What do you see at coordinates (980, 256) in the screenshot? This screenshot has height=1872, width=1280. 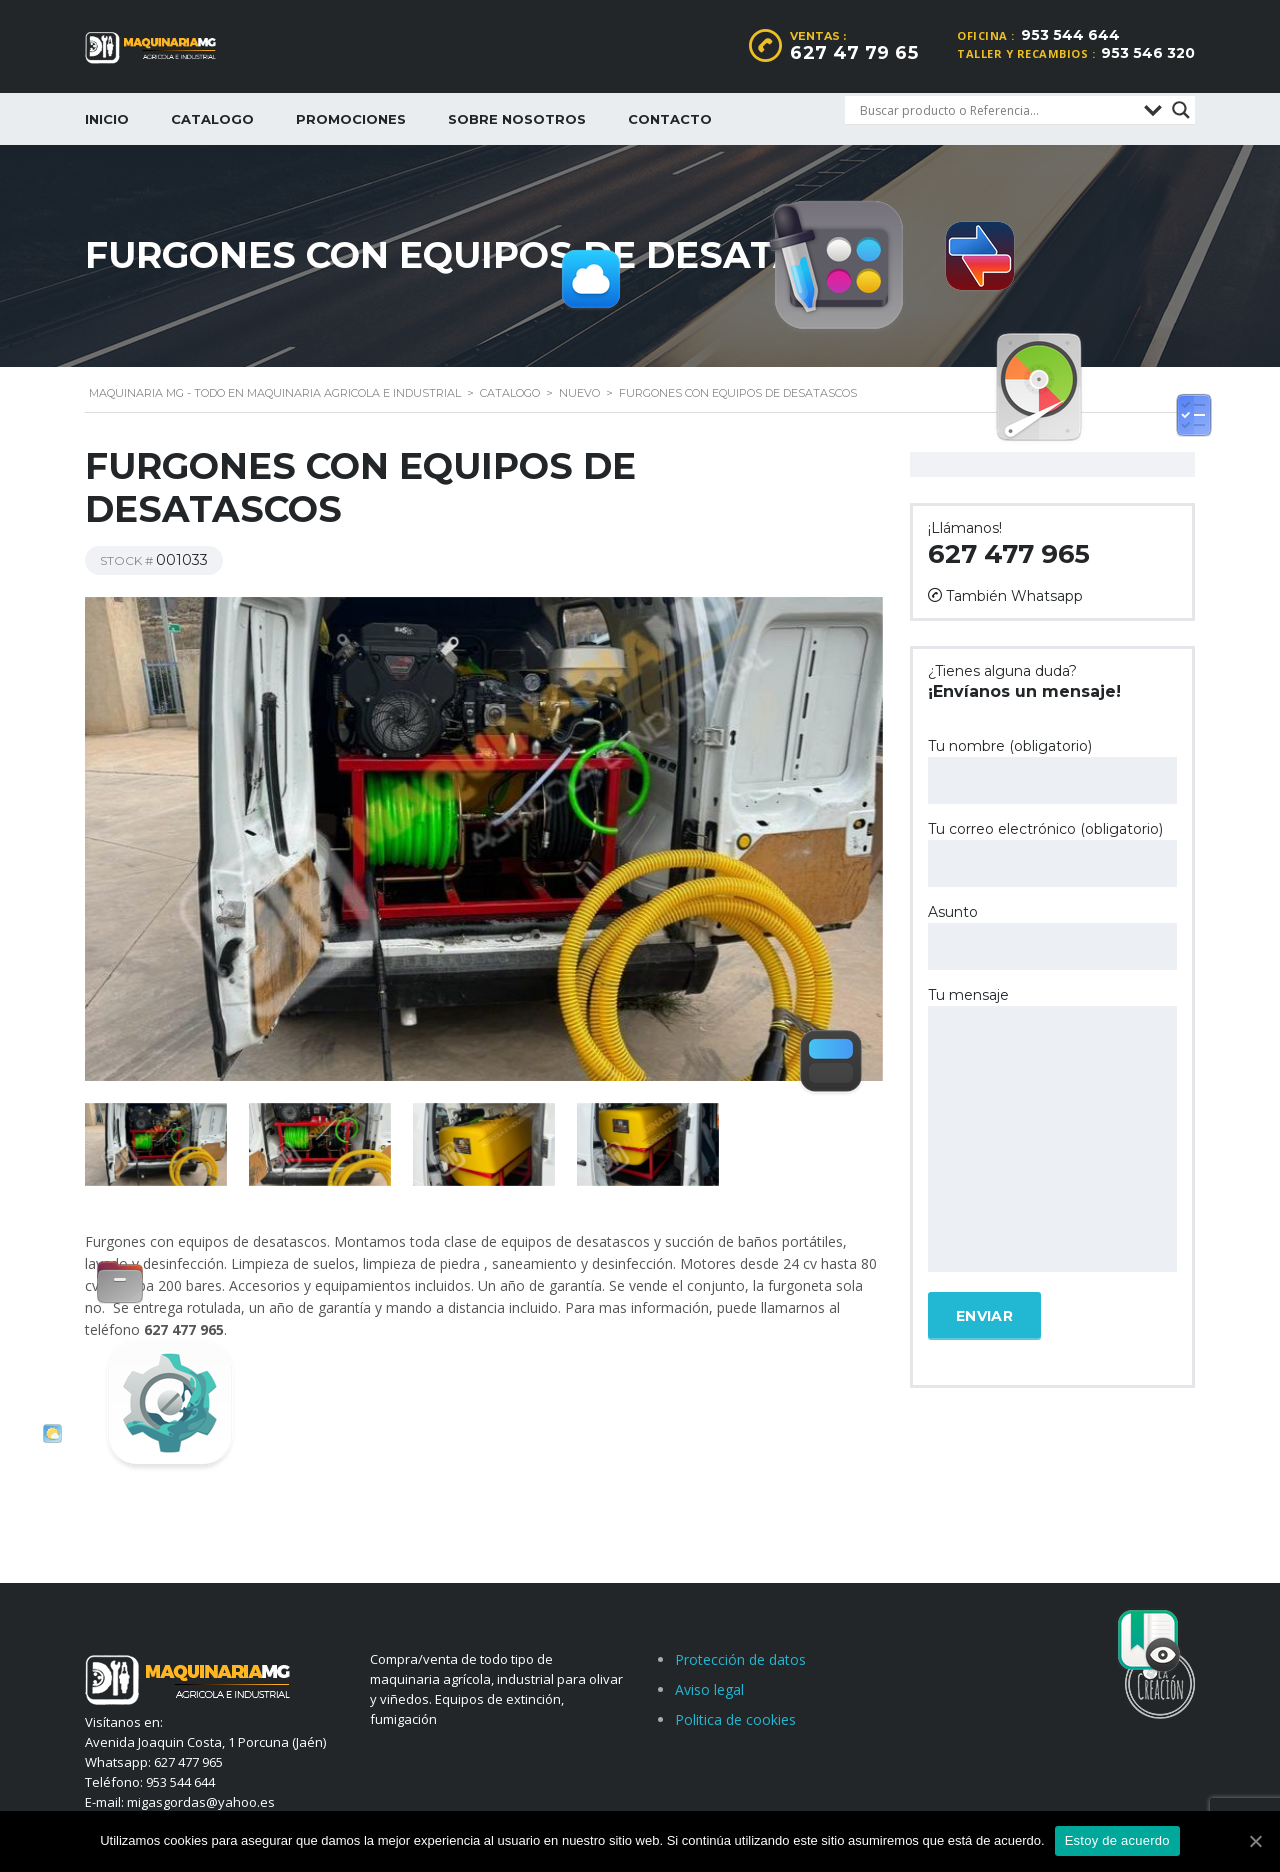 I see `open escambo currency or unit converter app` at bounding box center [980, 256].